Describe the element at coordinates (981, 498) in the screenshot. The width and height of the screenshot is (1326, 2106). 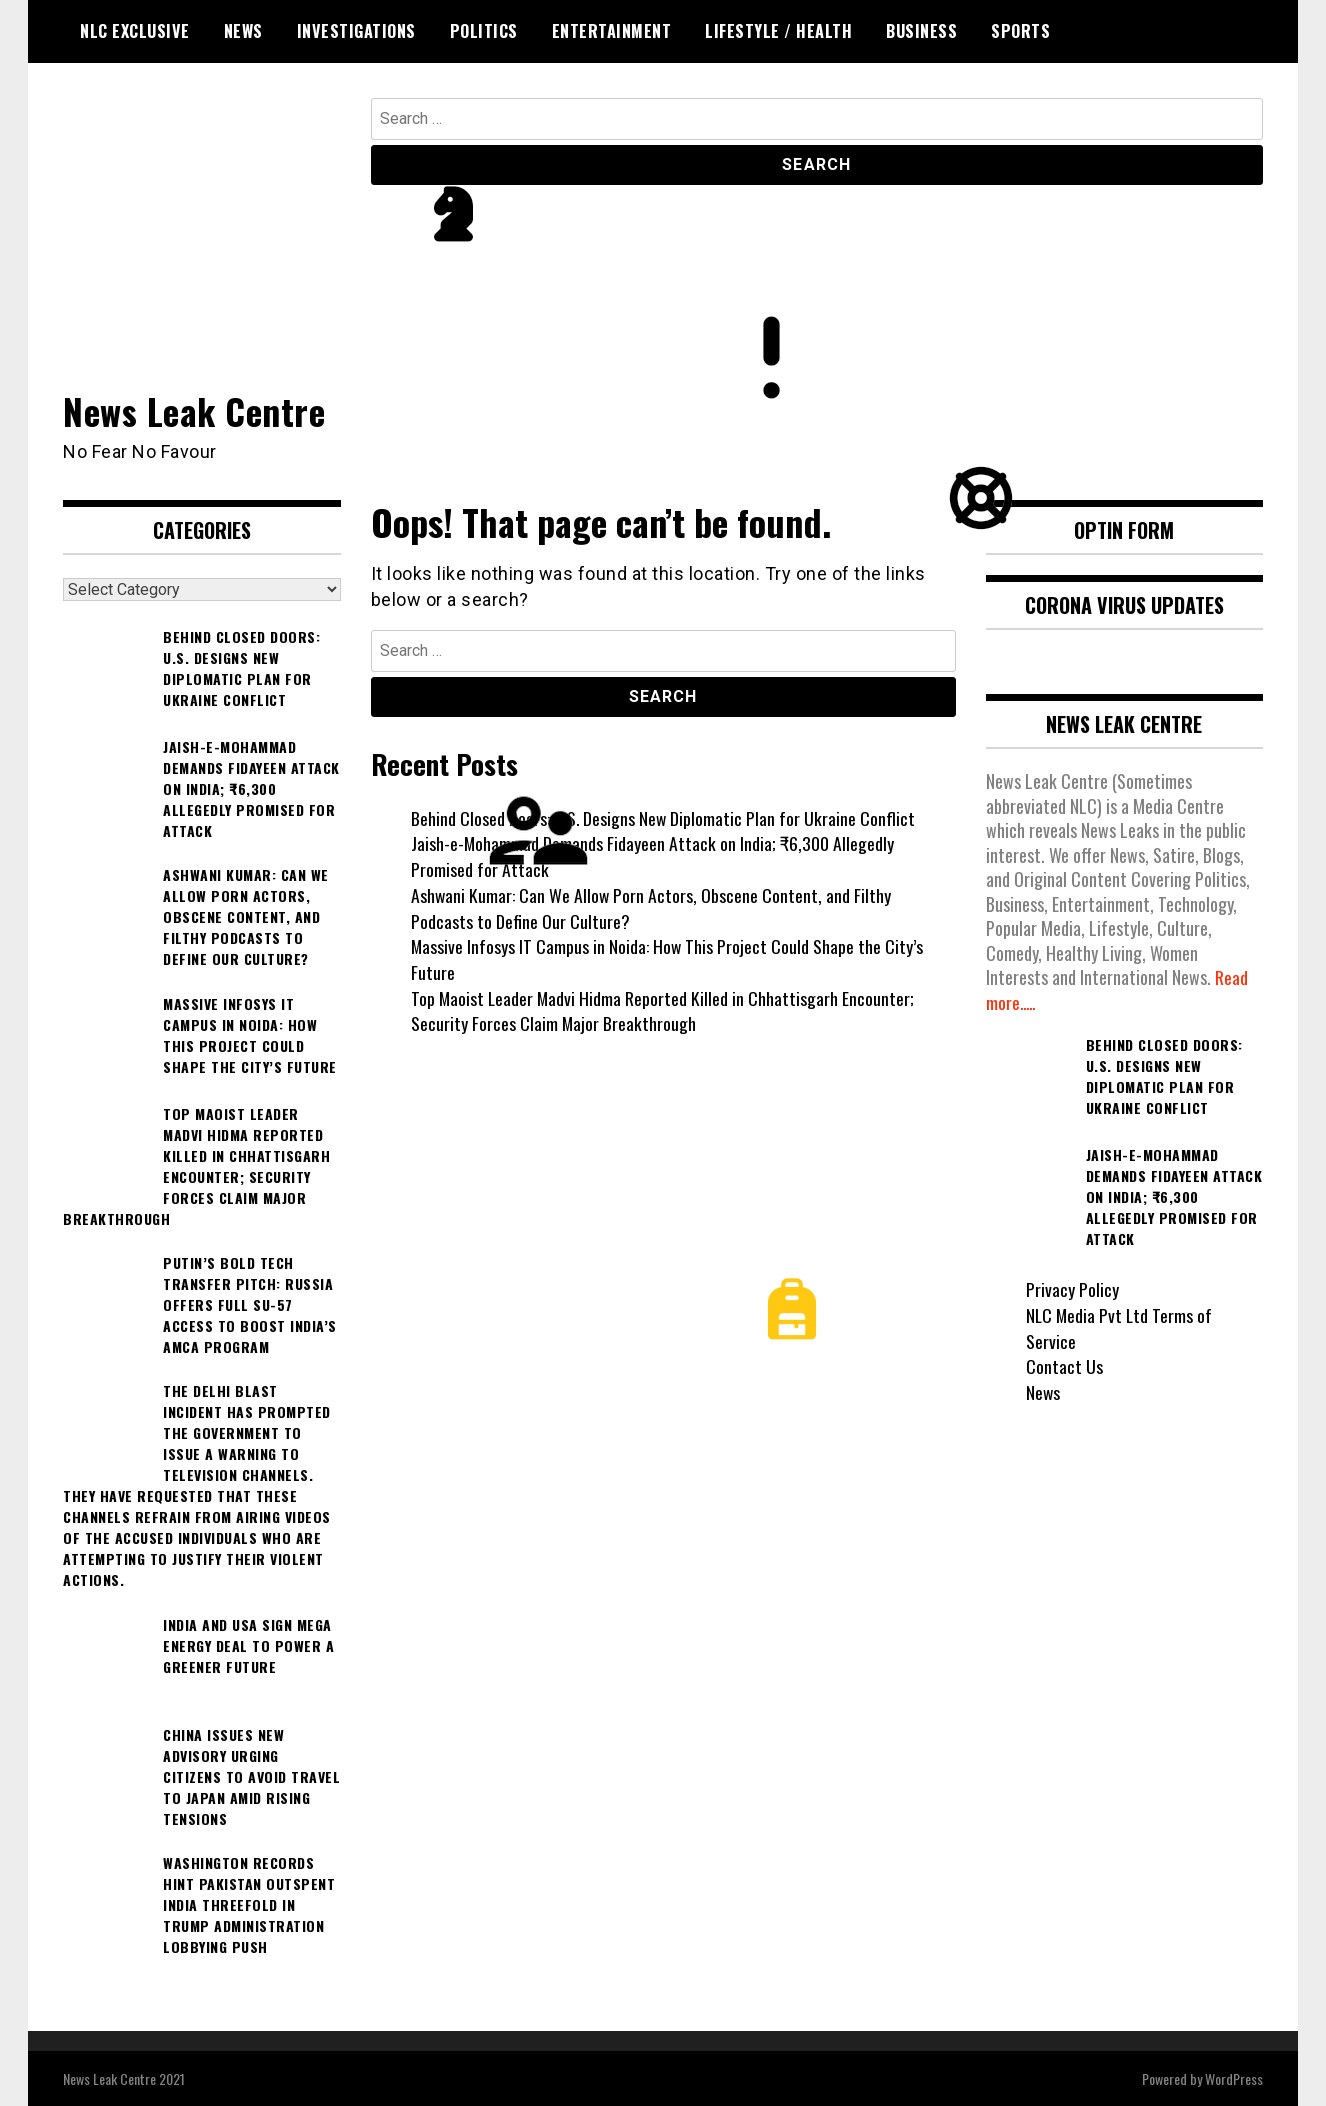
I see `access help or support` at that location.